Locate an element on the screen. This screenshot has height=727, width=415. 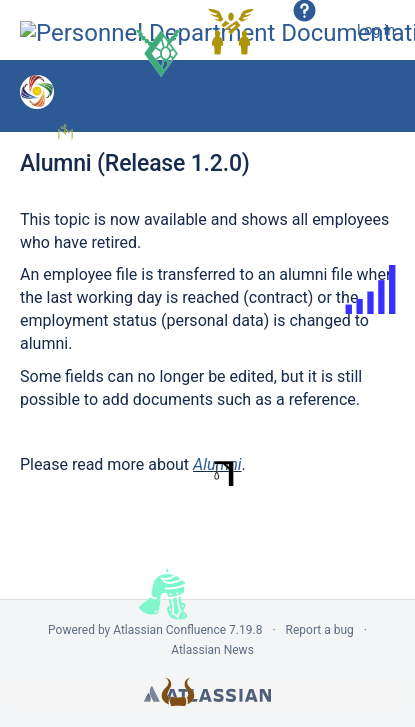
view equipped jewelry or accessories is located at coordinates (159, 53).